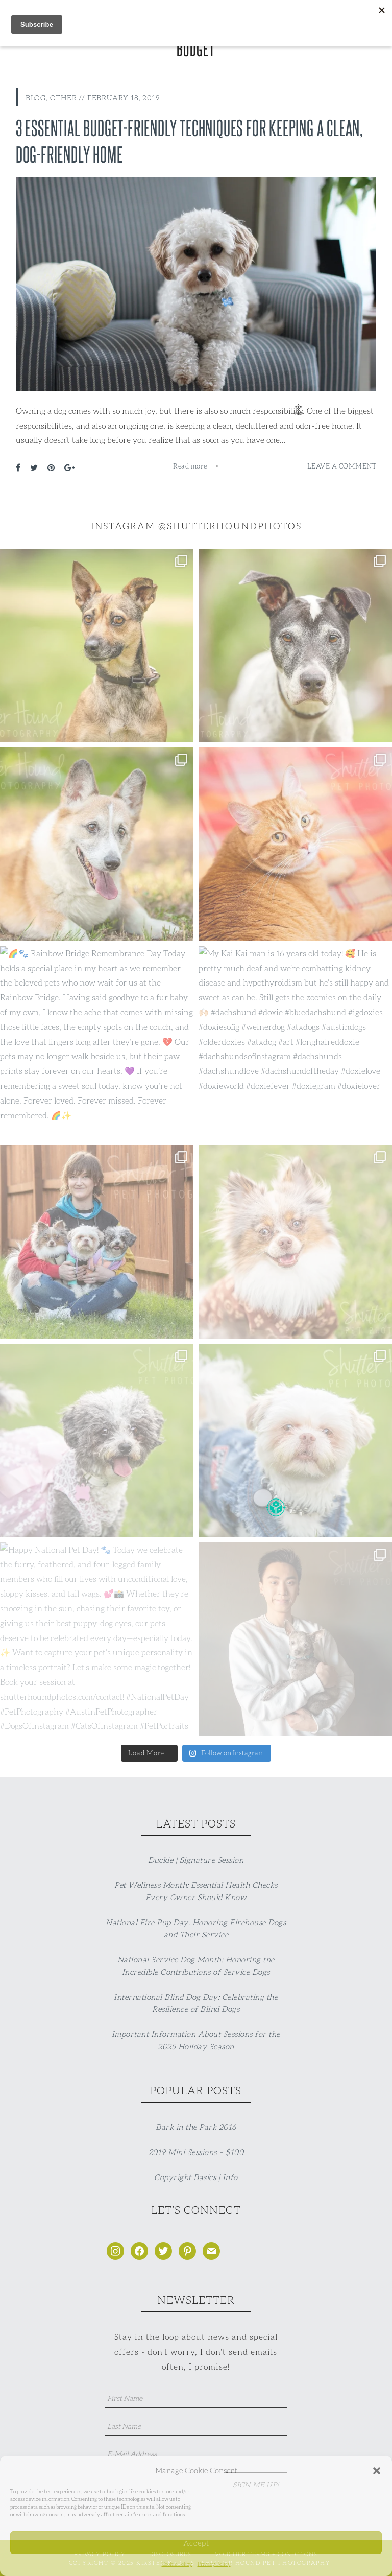 The image size is (392, 2576). I want to click on target a random selection or dice roll, so click(276, 1507).